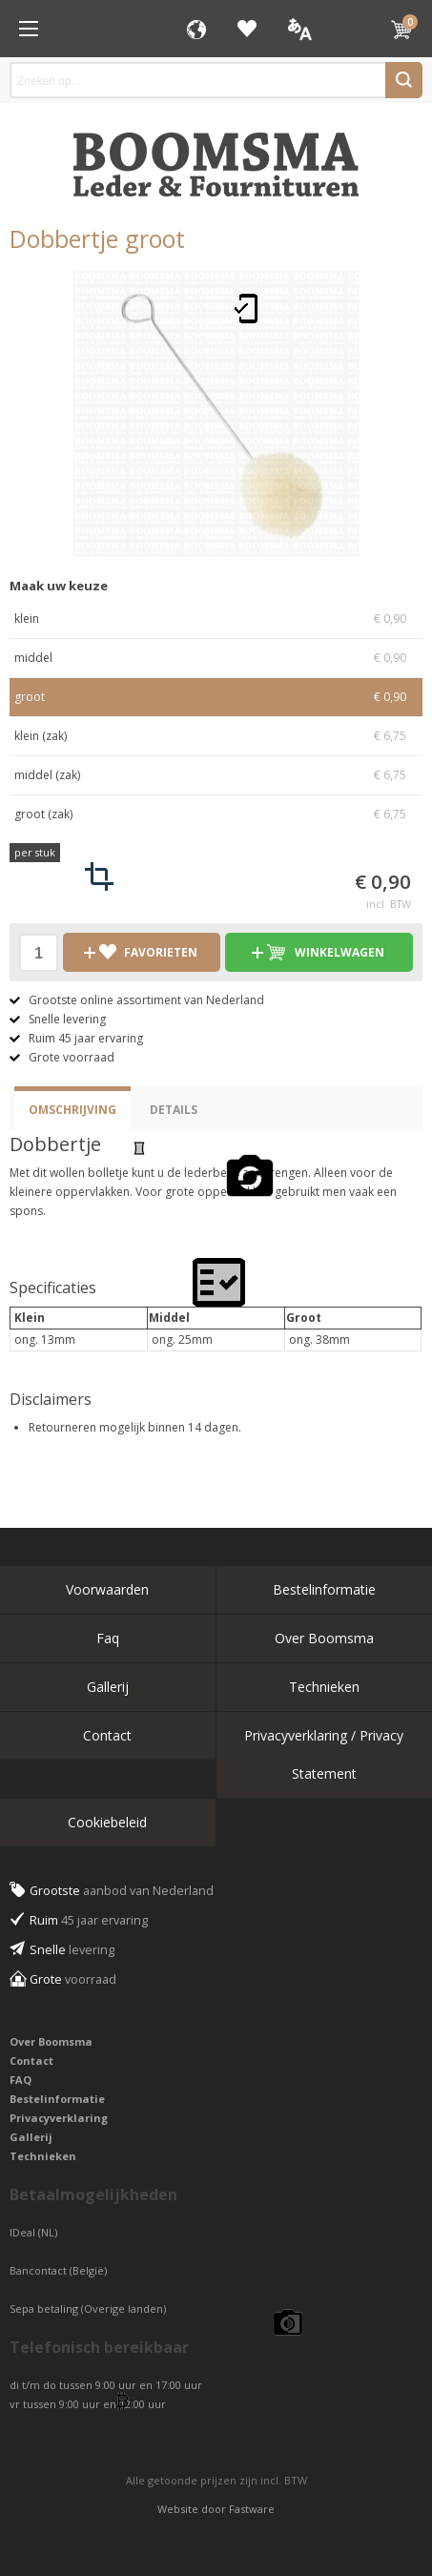  I want to click on crop an image or photo, so click(99, 876).